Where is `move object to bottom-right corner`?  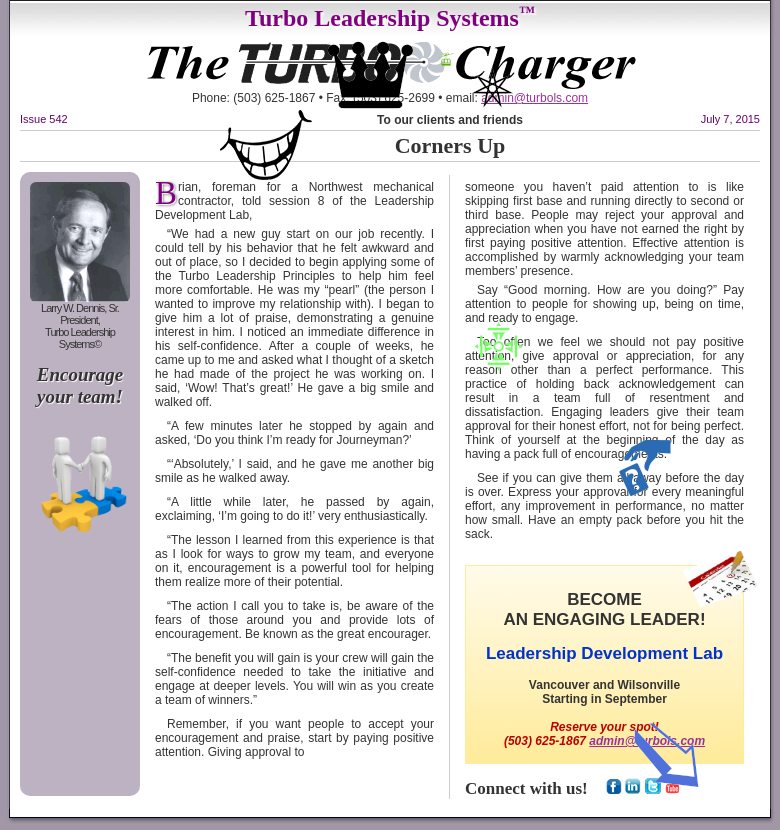
move object to bottom-right corner is located at coordinates (666, 755).